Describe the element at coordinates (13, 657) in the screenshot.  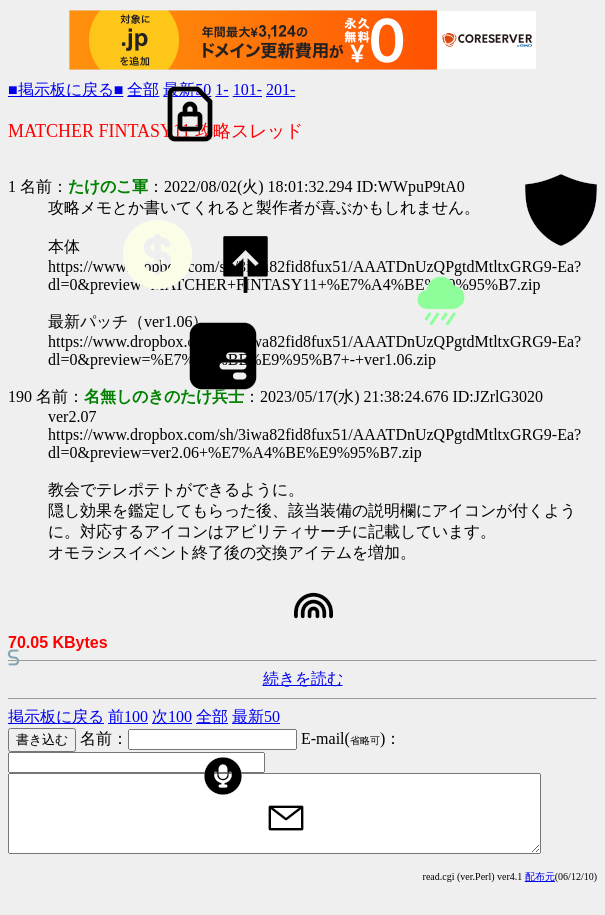
I see `indicates items starting with the letter S` at that location.